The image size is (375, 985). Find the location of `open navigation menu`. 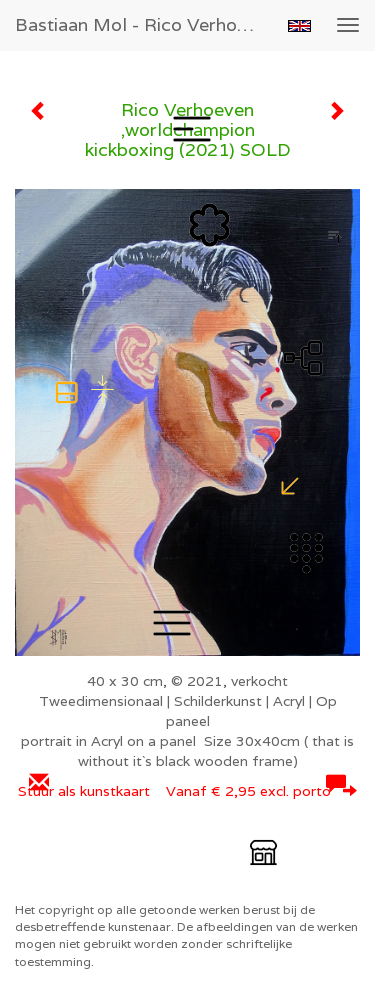

open navigation menu is located at coordinates (172, 623).